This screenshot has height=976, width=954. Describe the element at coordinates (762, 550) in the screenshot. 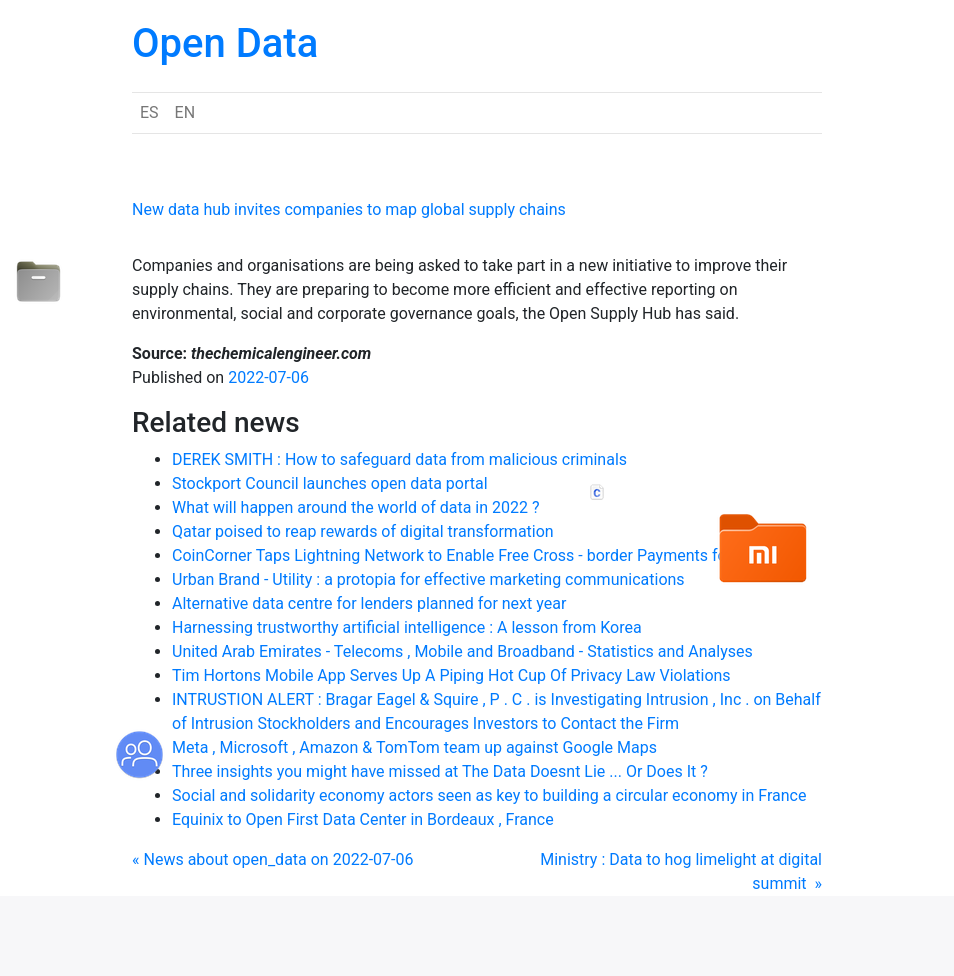

I see `open xiaomi-related files folder` at that location.